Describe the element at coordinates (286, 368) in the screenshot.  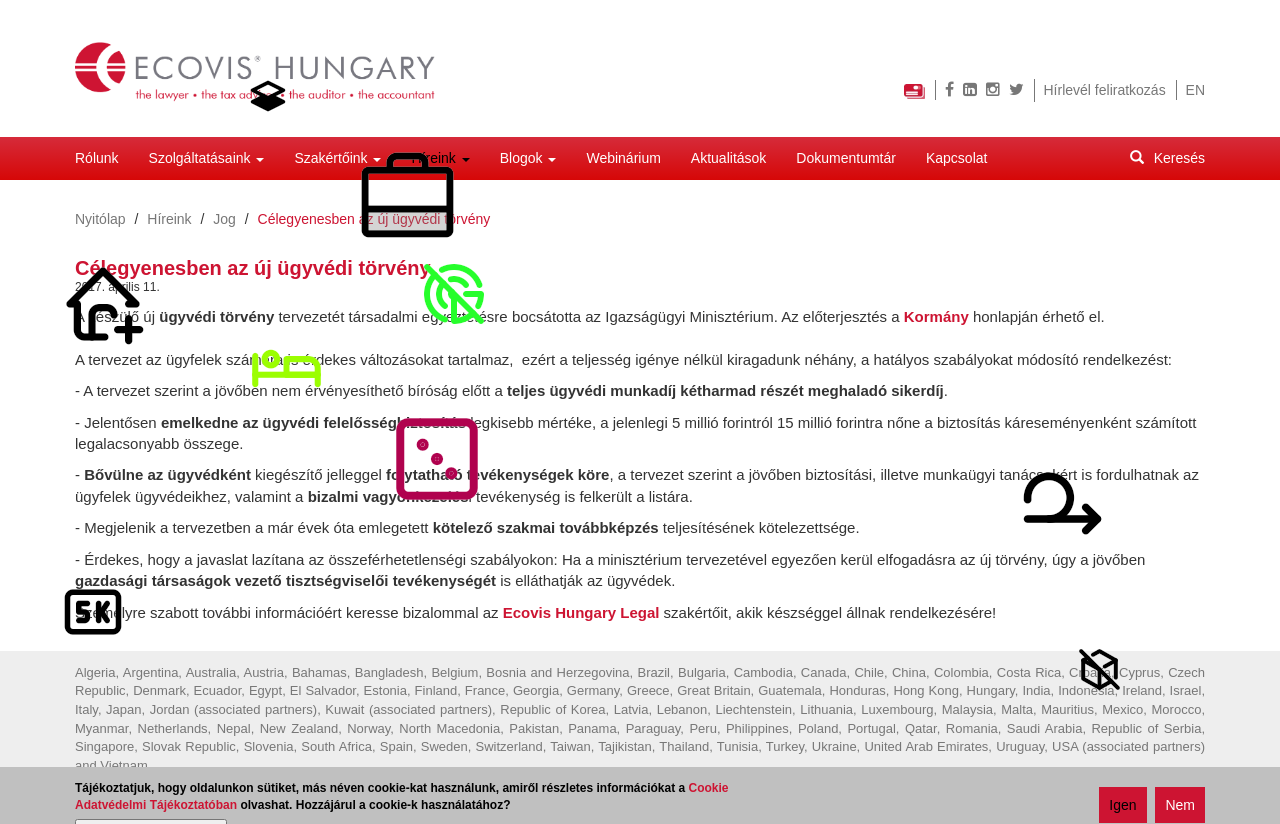
I see `view accommodation or hotel options` at that location.